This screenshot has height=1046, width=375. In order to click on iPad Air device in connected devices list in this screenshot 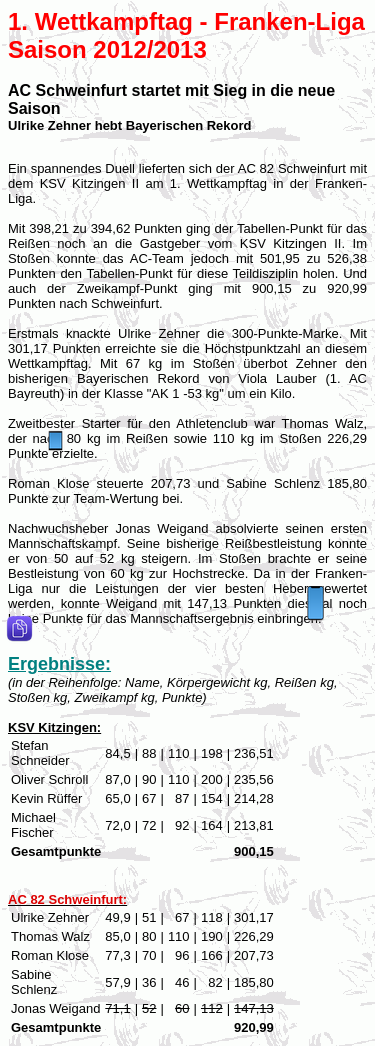, I will do `click(55, 440)`.